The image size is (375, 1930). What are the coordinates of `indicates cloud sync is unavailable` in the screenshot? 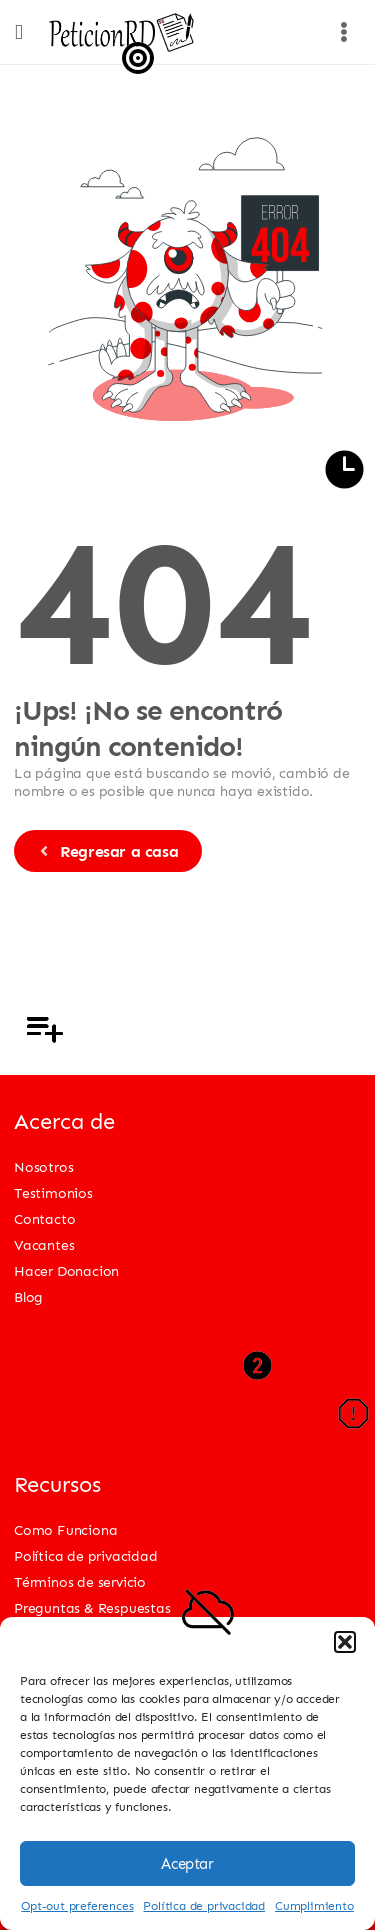 It's located at (208, 1611).